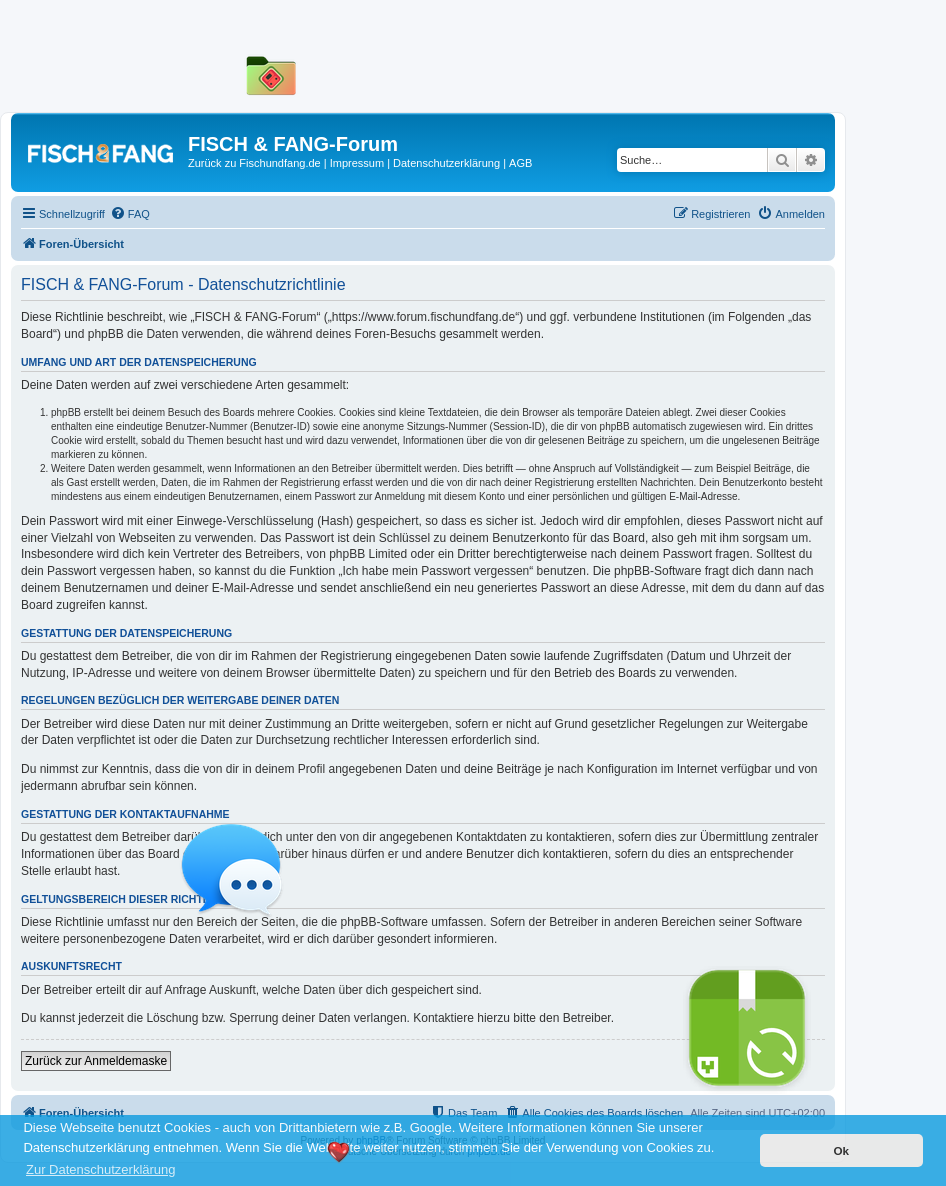 The width and height of the screenshot is (946, 1186). What do you see at coordinates (747, 1030) in the screenshot?
I see `update or refresh system packages` at bounding box center [747, 1030].